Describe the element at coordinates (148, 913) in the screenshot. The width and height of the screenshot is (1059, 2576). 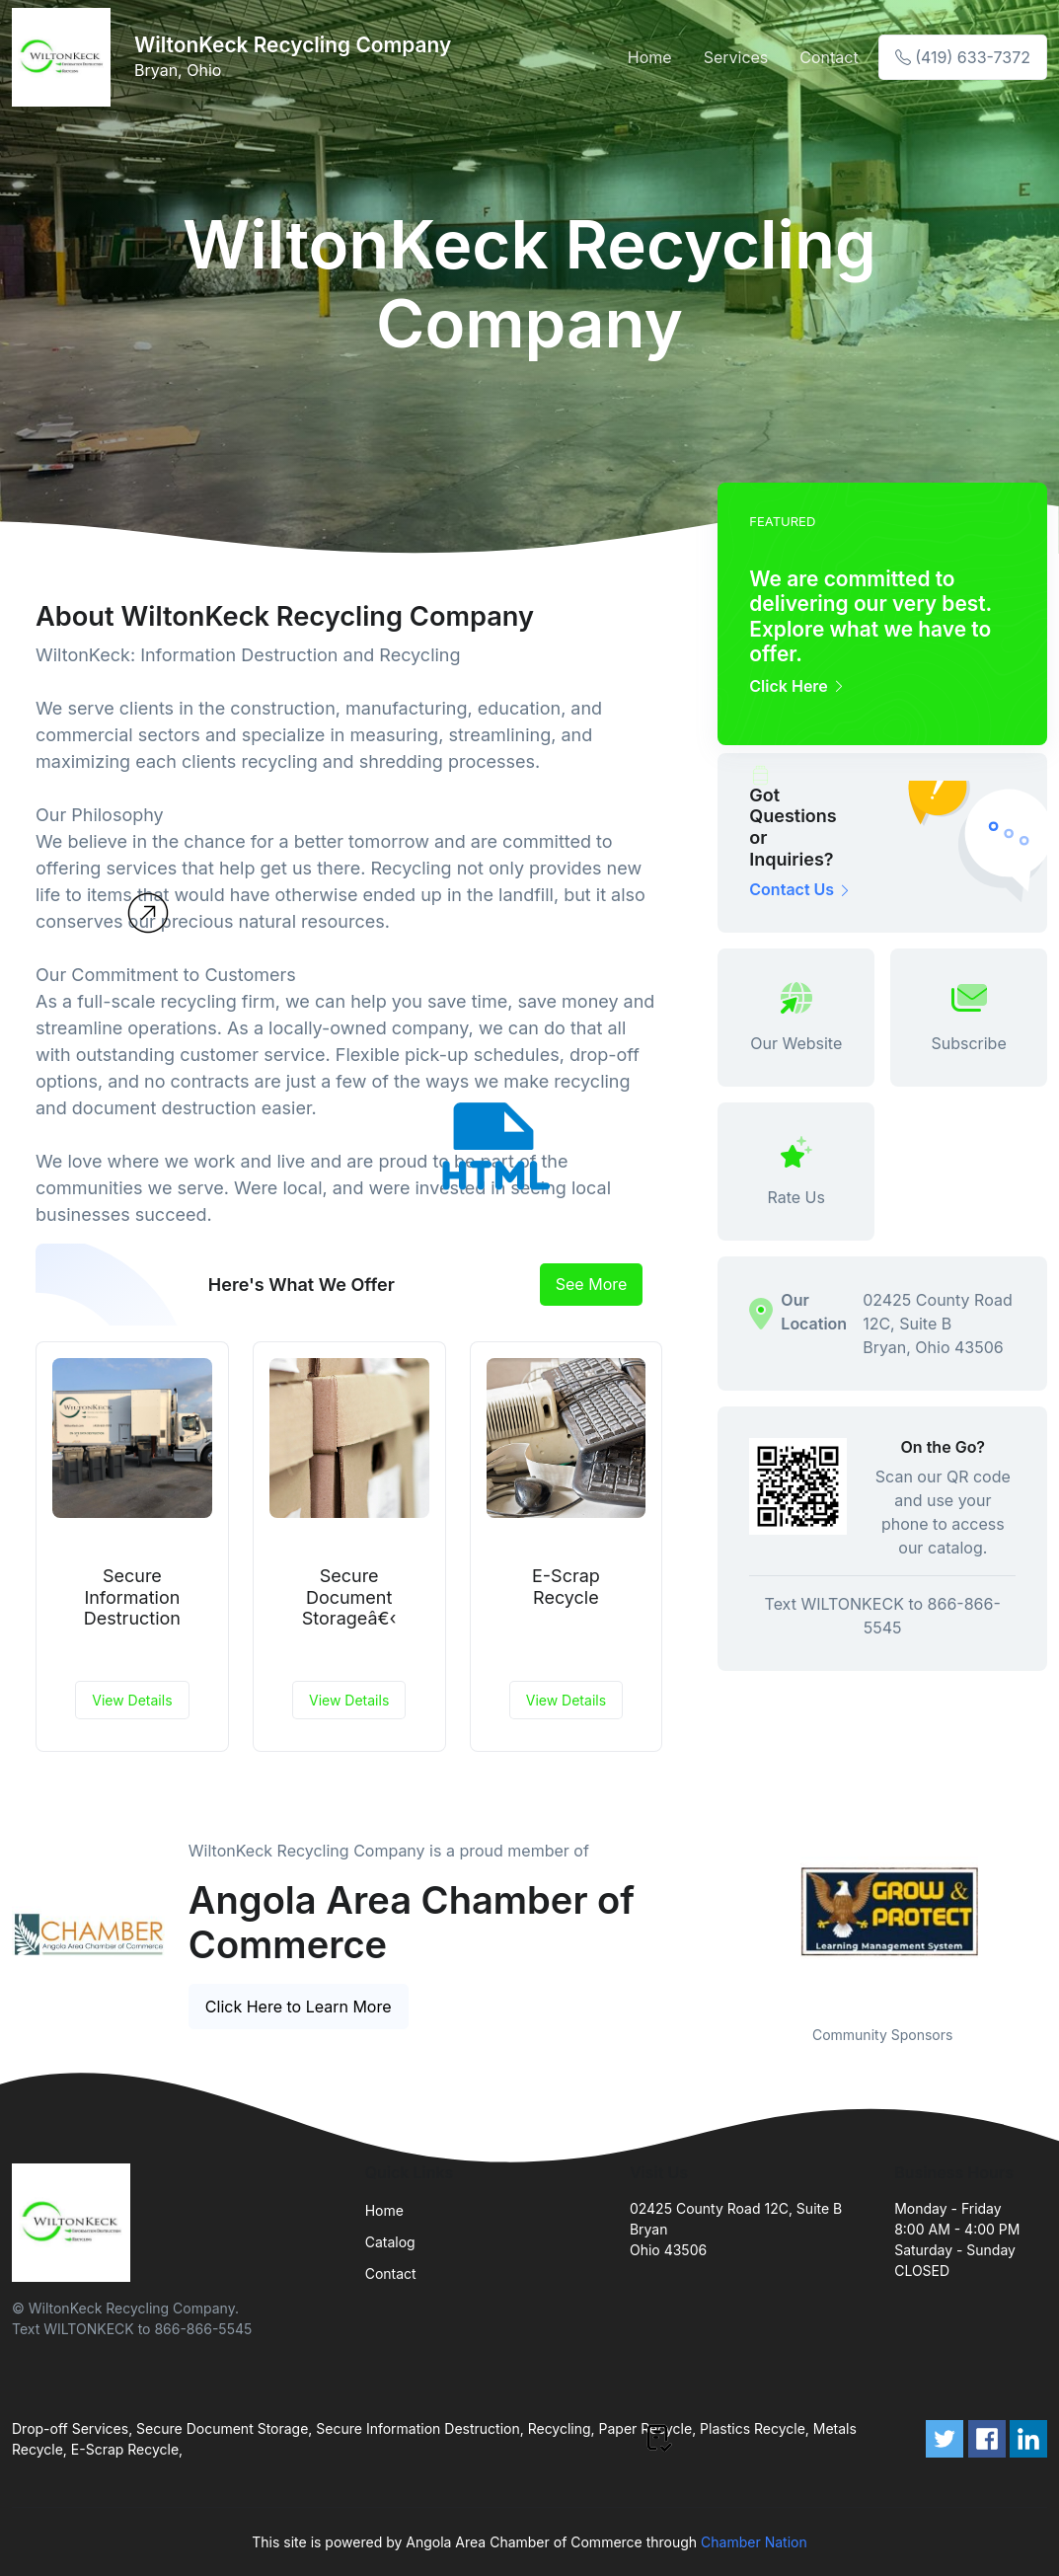
I see `open link in new tab or window` at that location.